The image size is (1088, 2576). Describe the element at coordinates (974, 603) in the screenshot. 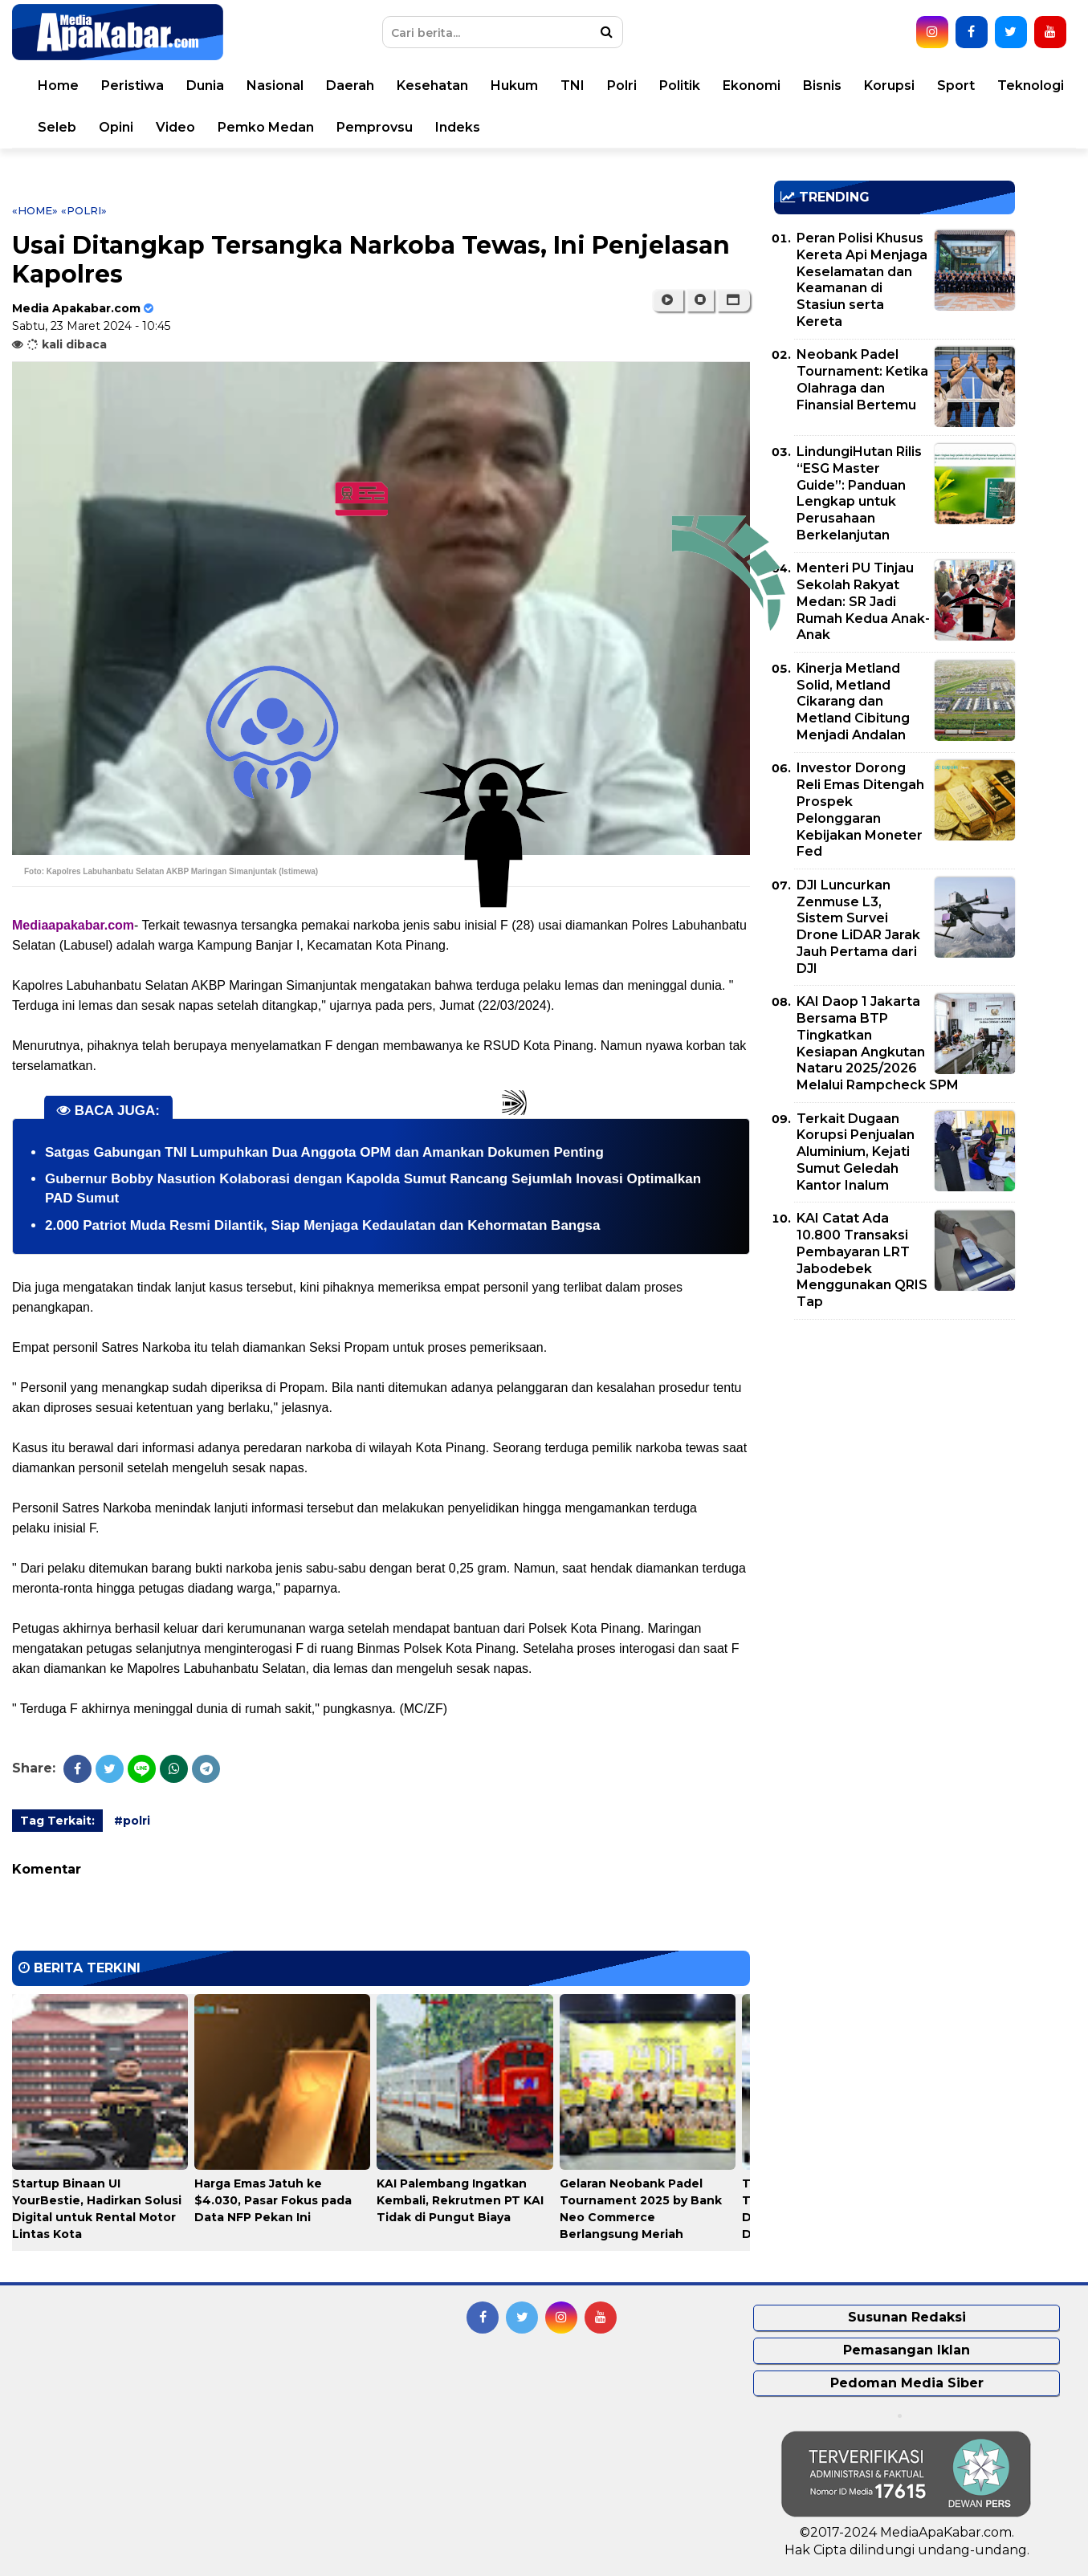

I see `browse clothing or wardrobe items` at that location.